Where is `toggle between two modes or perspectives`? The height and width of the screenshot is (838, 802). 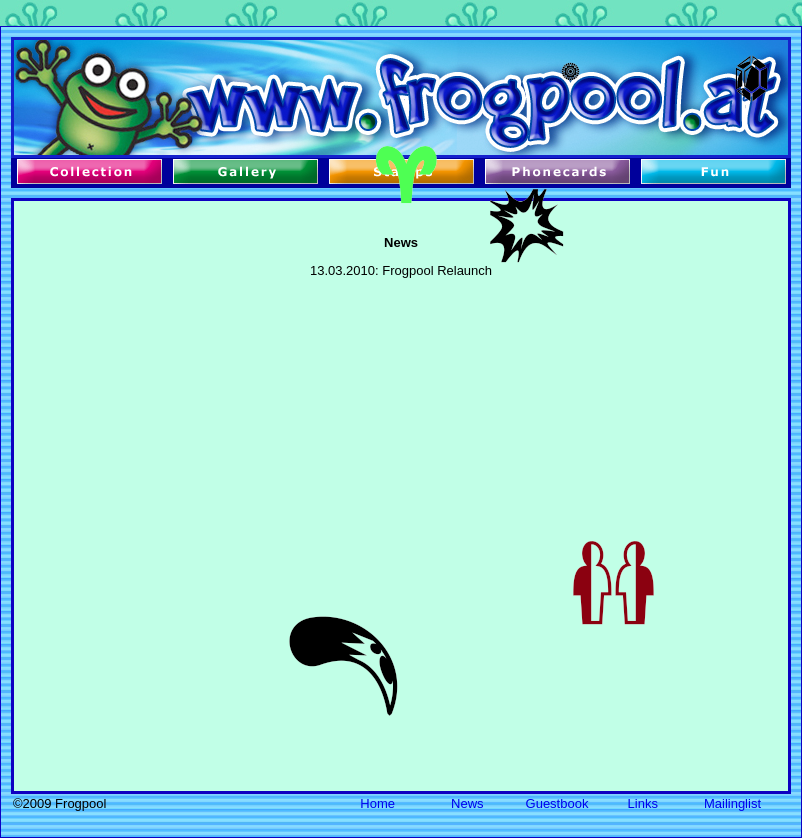 toggle between two modes or perspectives is located at coordinates (613, 582).